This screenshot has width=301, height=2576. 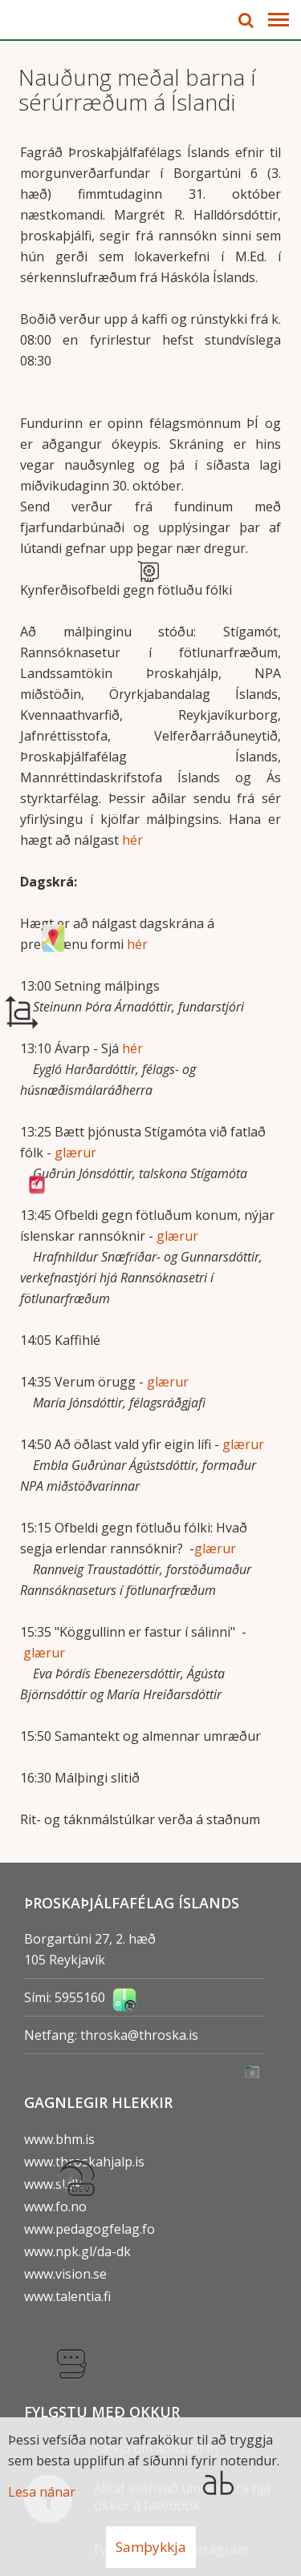 What do you see at coordinates (252, 2072) in the screenshot?
I see `open your documents folder` at bounding box center [252, 2072].